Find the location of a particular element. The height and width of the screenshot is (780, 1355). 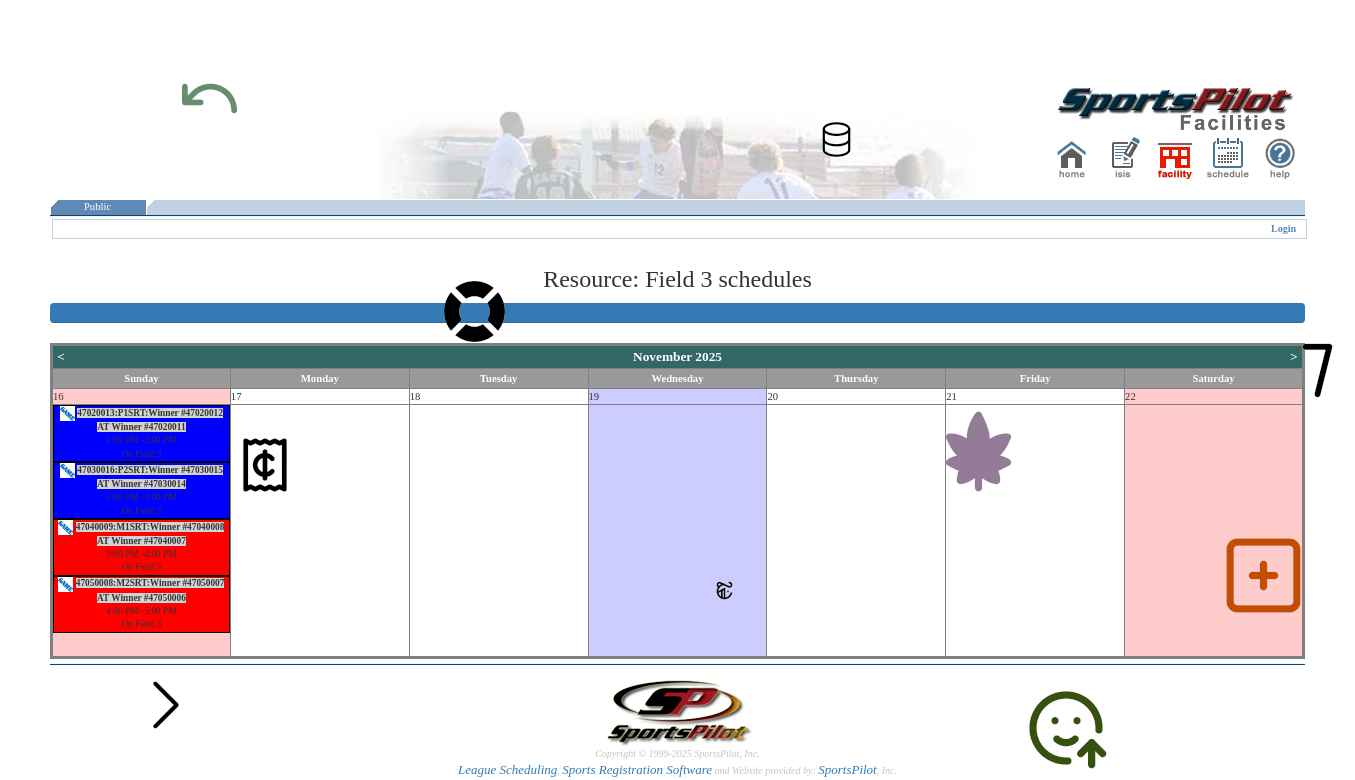

open the New York Times app is located at coordinates (724, 590).